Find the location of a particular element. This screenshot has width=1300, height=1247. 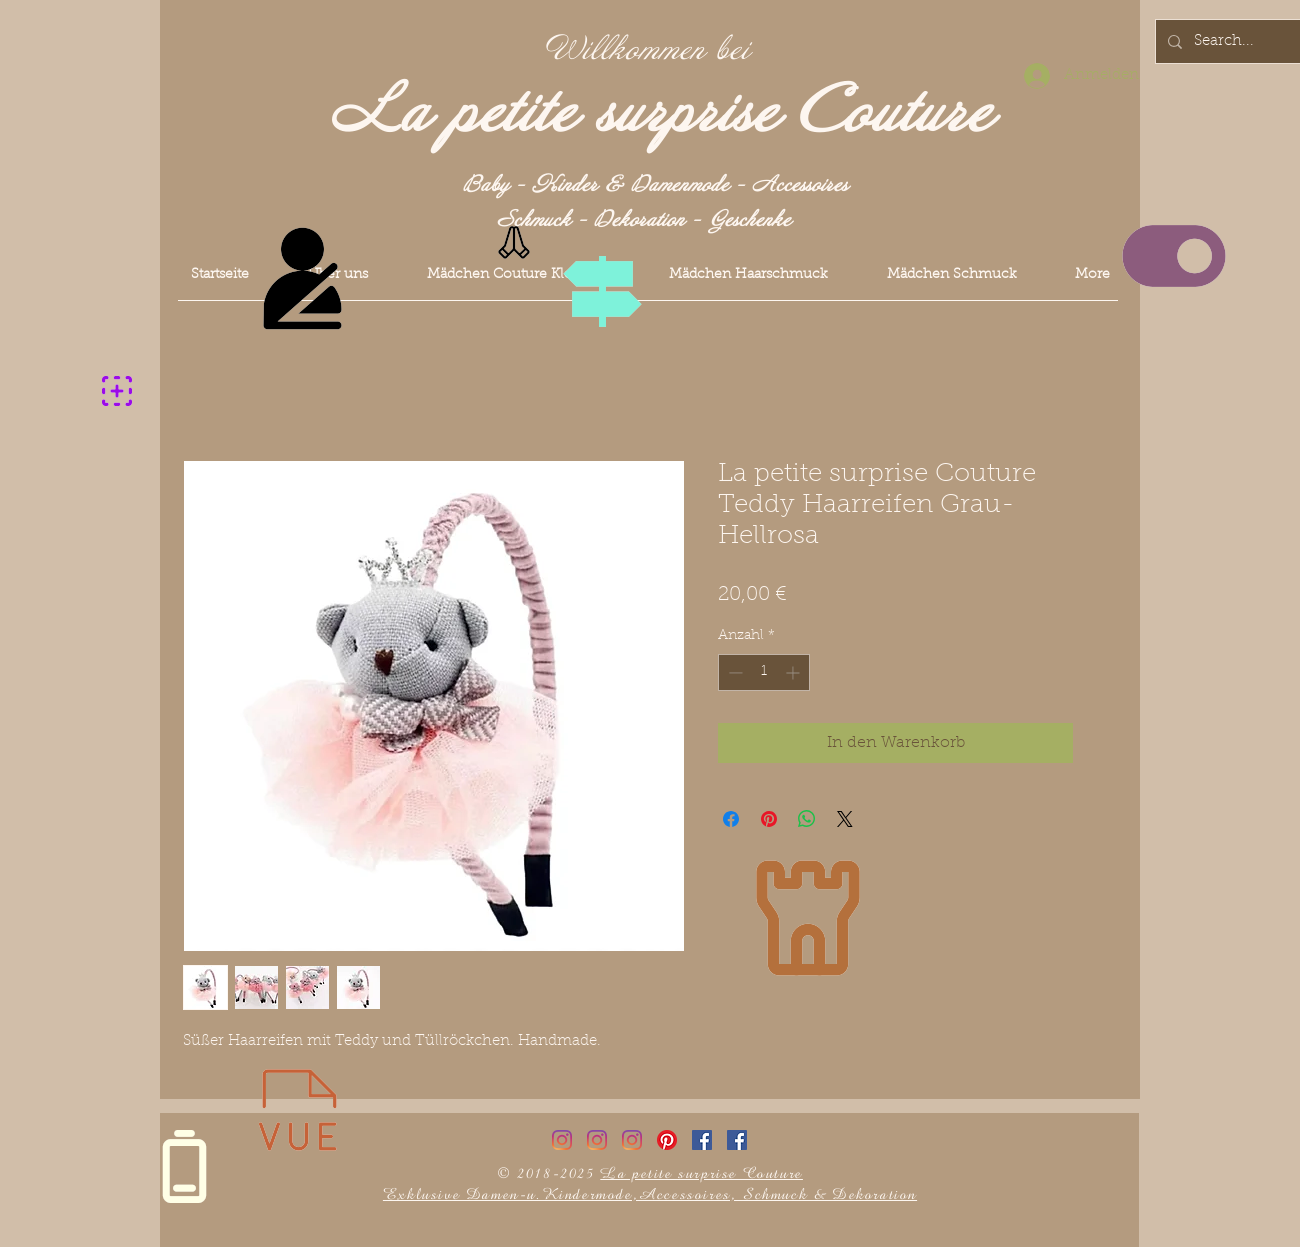

vue.js file type indicator is located at coordinates (299, 1113).